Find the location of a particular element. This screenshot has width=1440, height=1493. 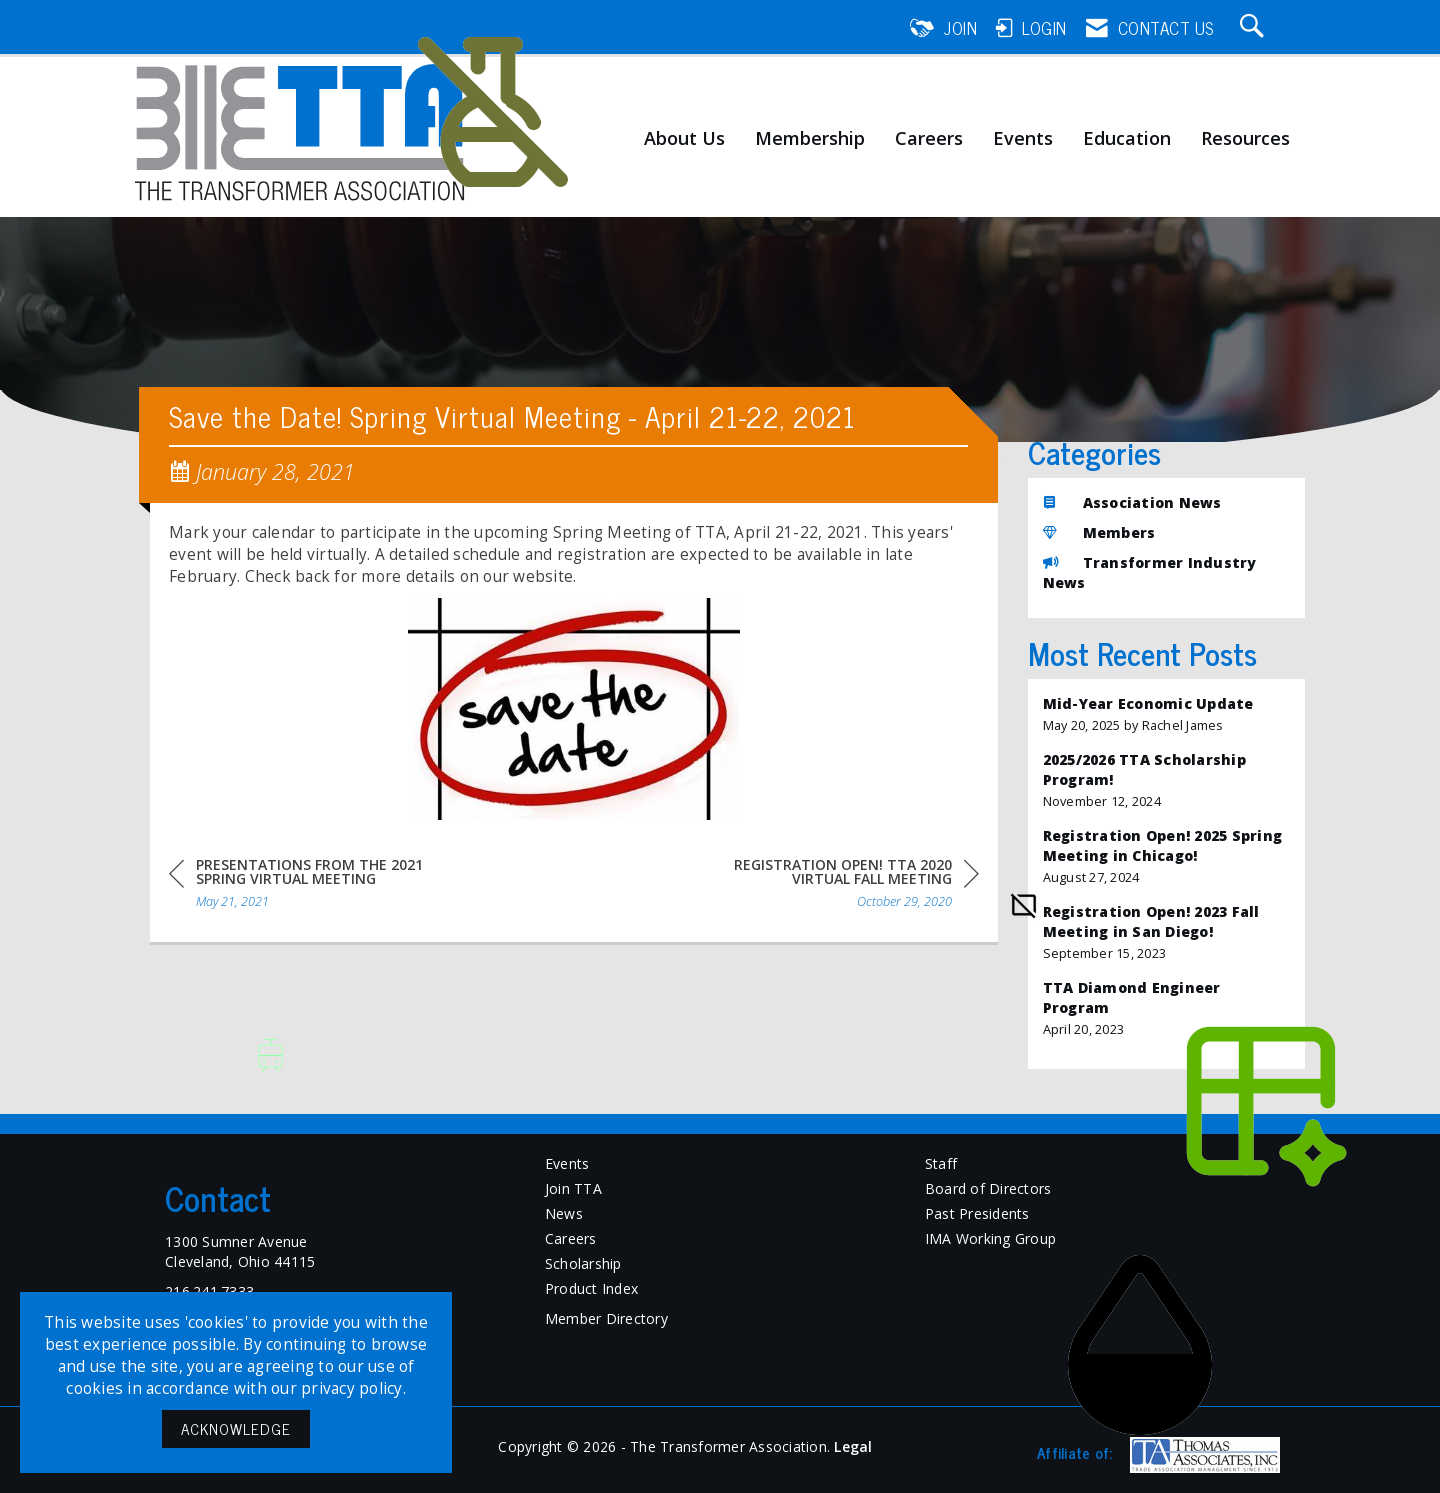

generate table with AI assistance is located at coordinates (1261, 1101).